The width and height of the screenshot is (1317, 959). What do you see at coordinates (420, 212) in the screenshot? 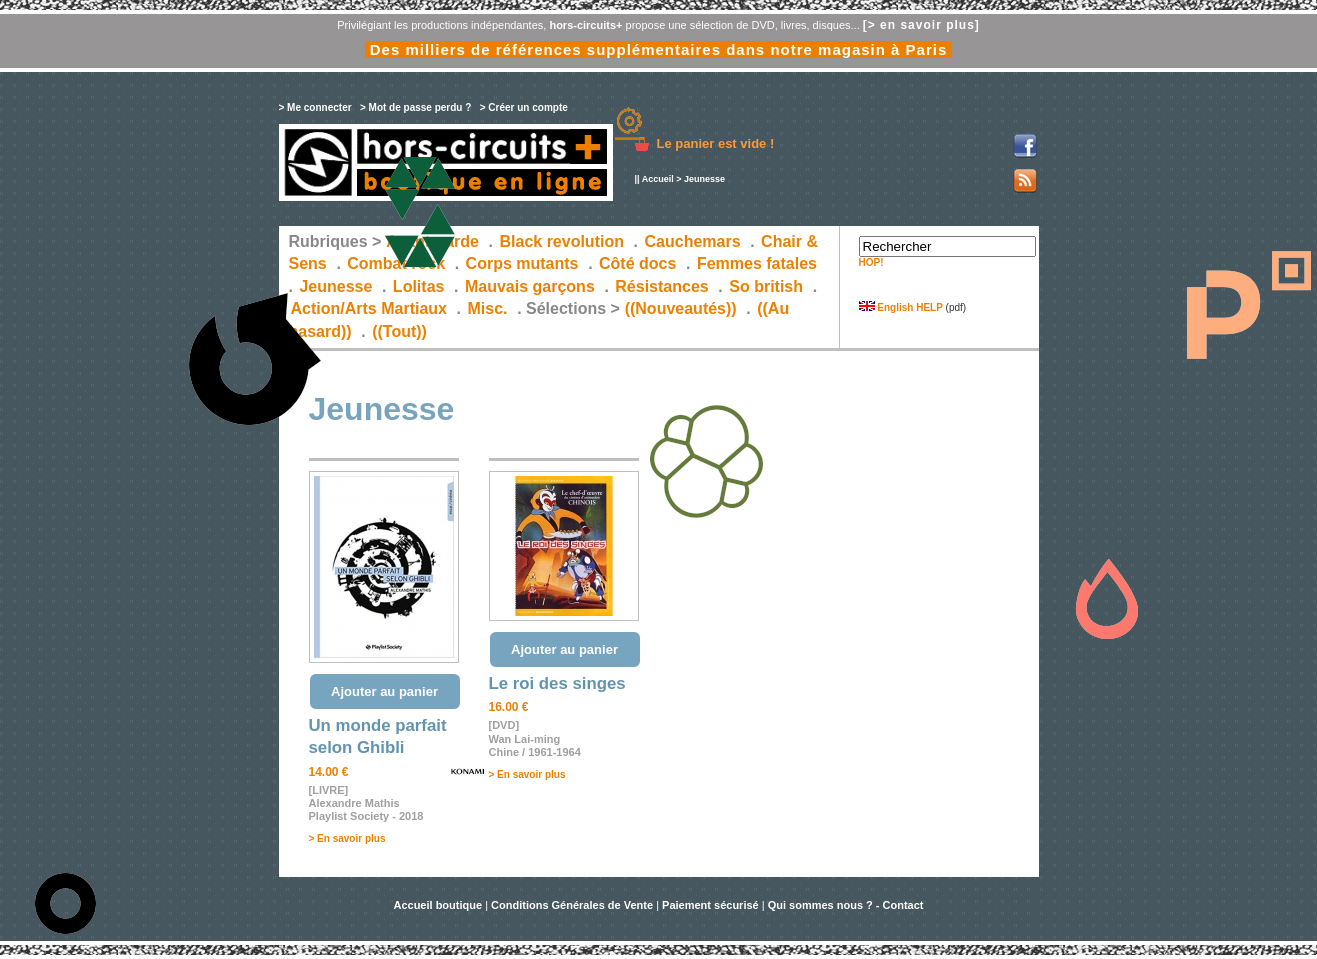
I see `link to Solidity smart contract documentation` at bounding box center [420, 212].